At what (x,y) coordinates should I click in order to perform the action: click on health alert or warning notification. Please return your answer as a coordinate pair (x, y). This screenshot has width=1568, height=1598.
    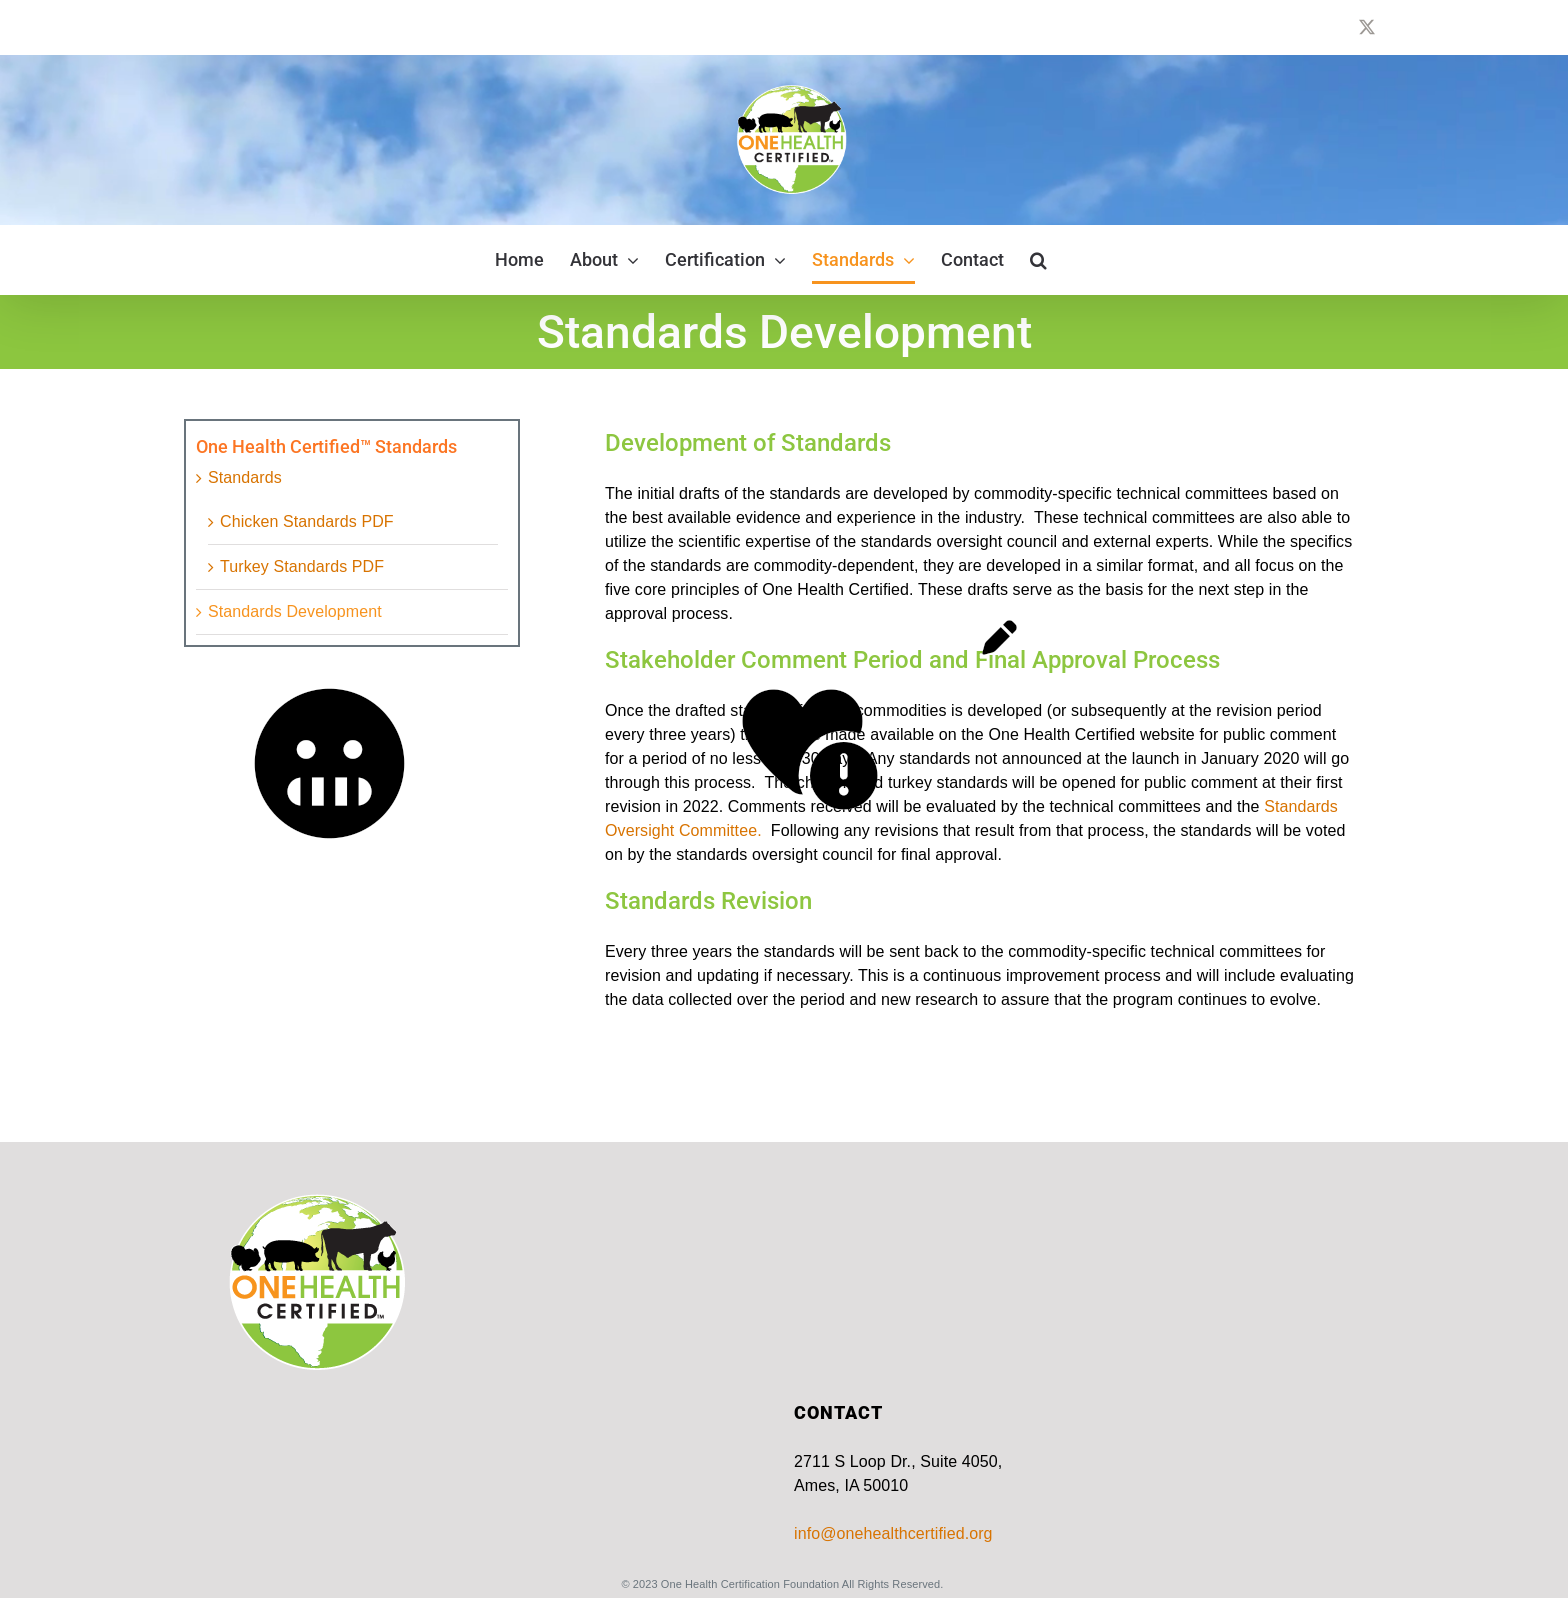
    Looking at the image, I should click on (810, 742).